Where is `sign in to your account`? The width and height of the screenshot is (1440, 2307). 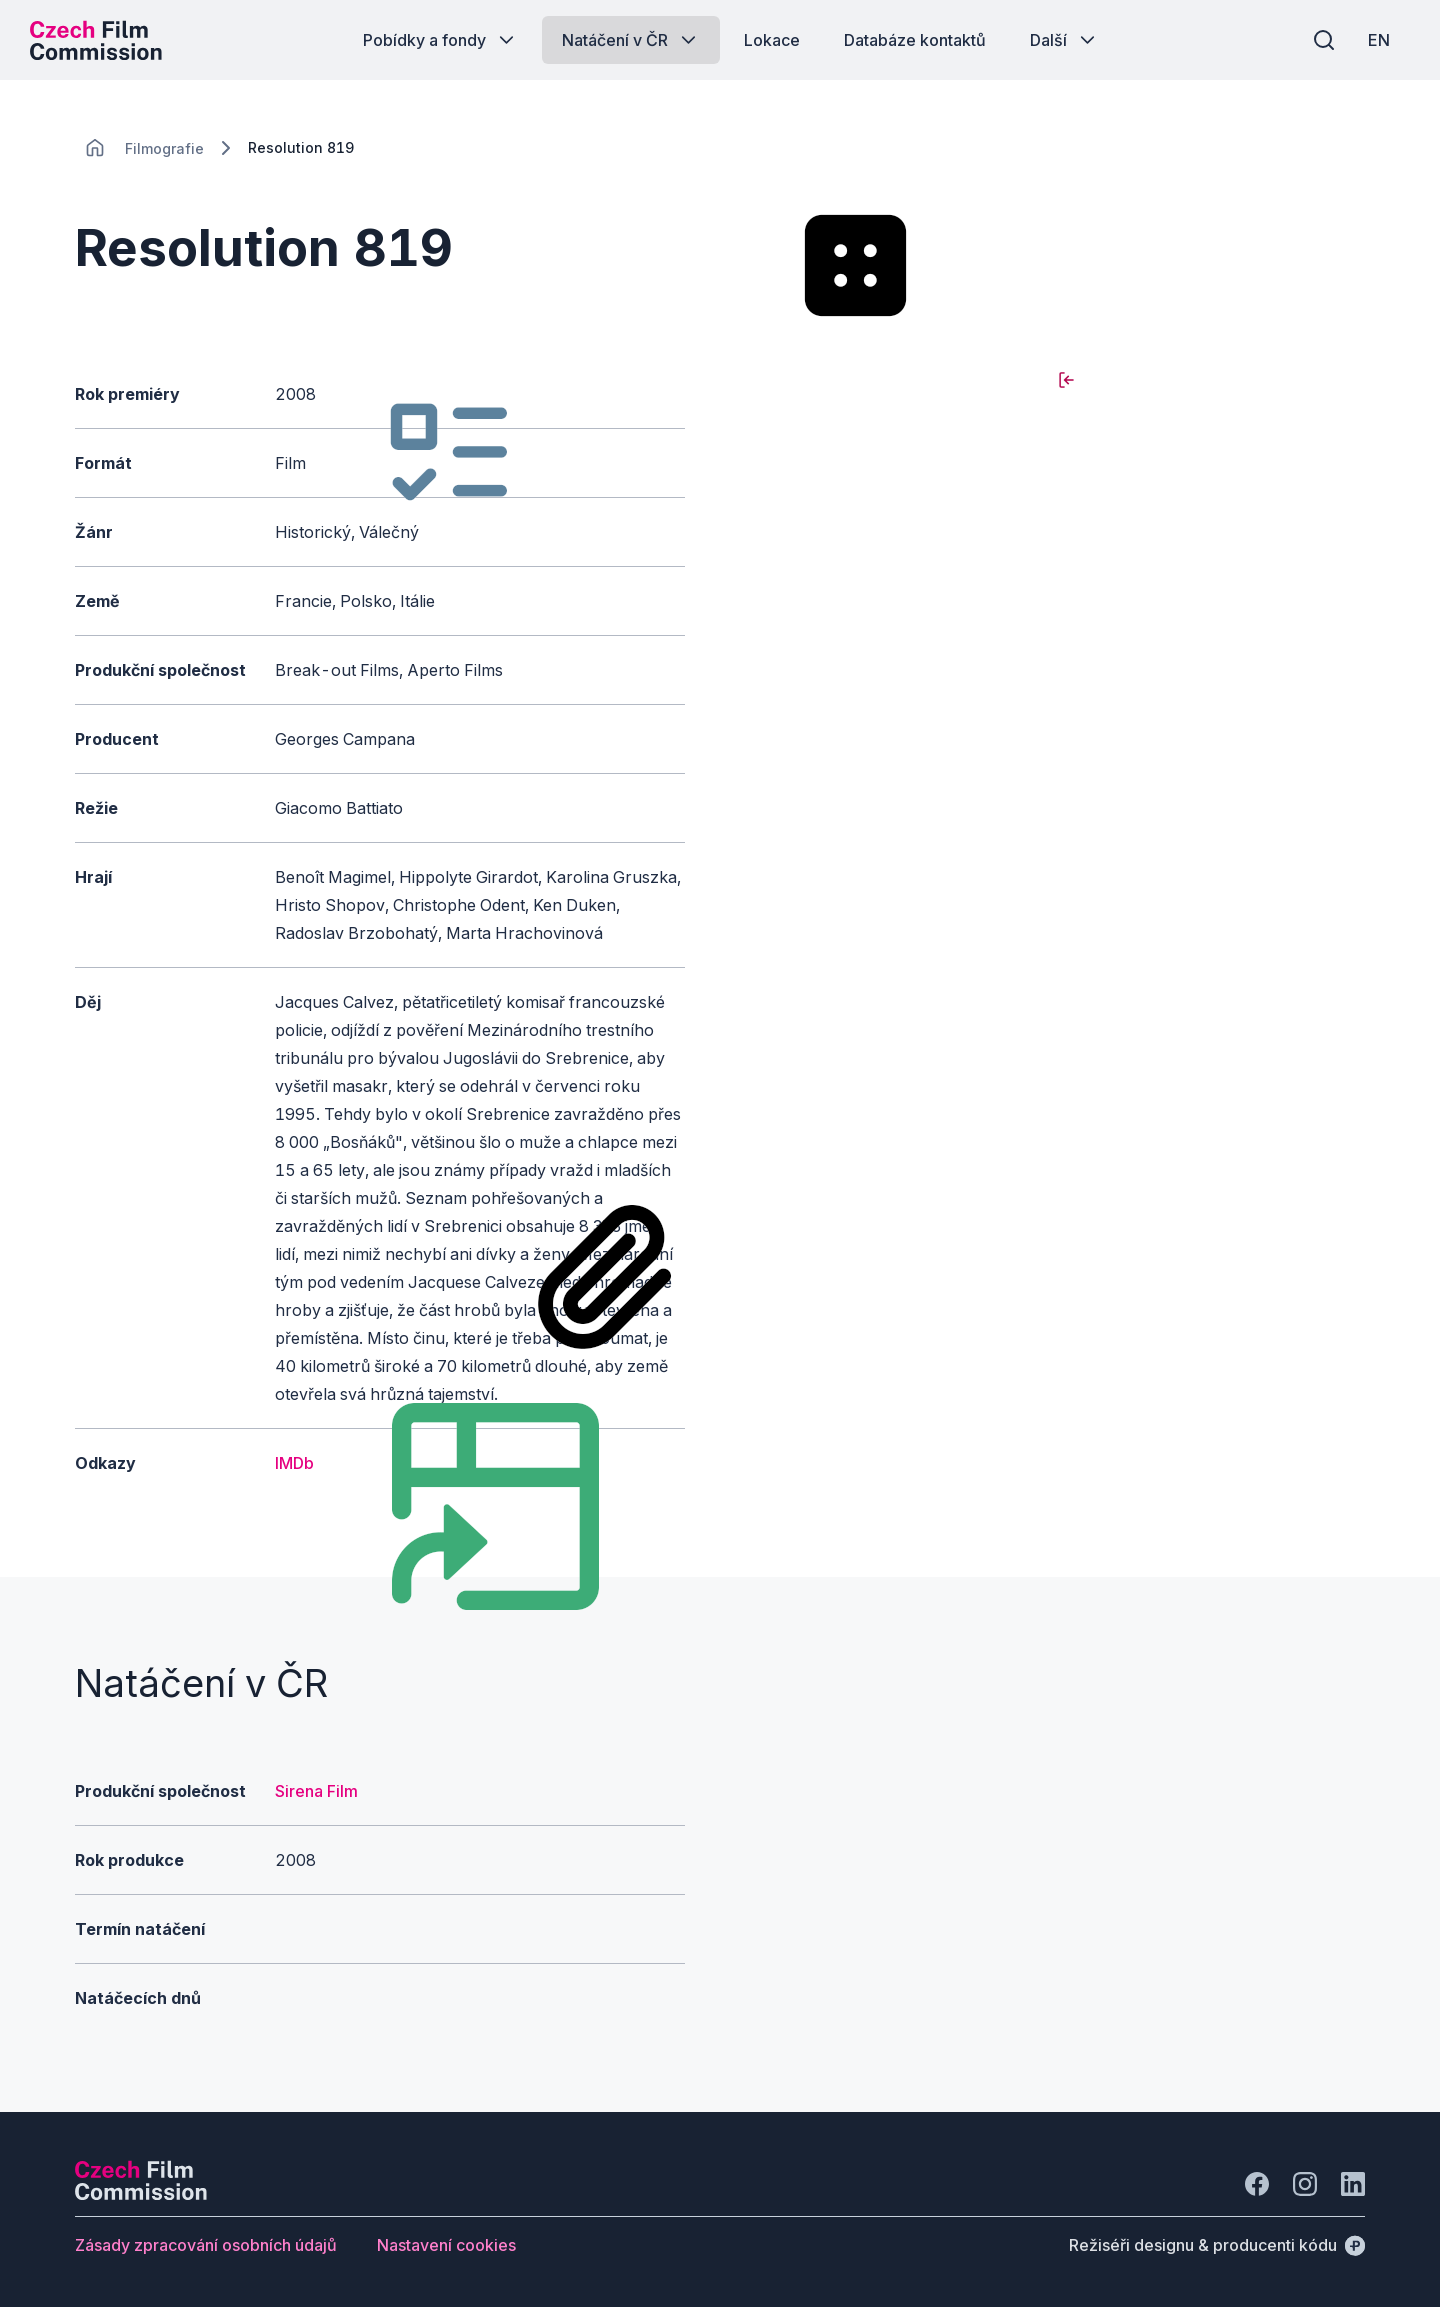
sign in to your account is located at coordinates (1066, 380).